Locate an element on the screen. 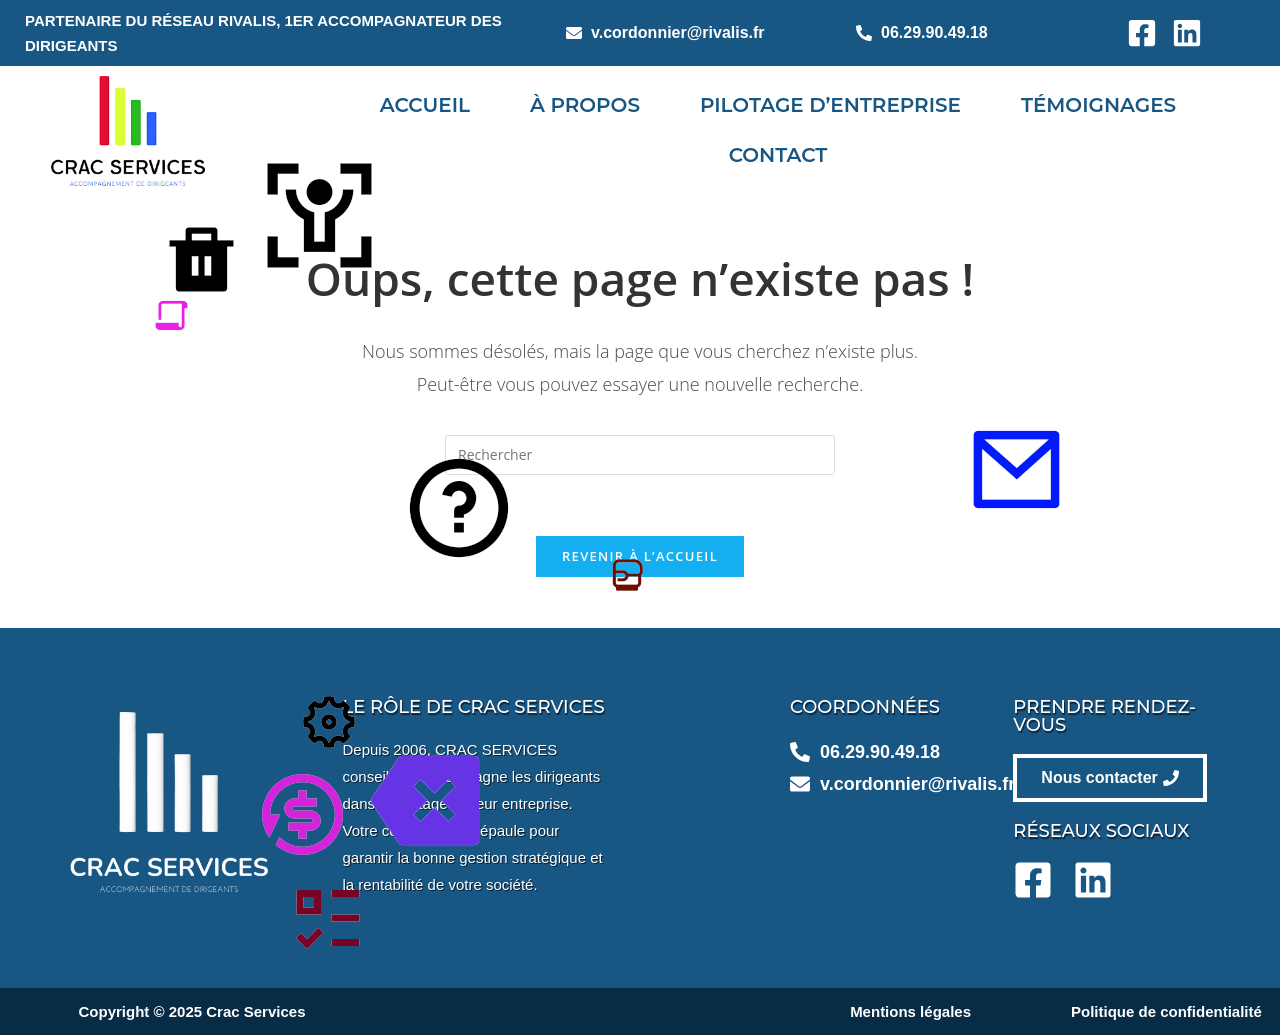  access help or FAQ section is located at coordinates (459, 508).